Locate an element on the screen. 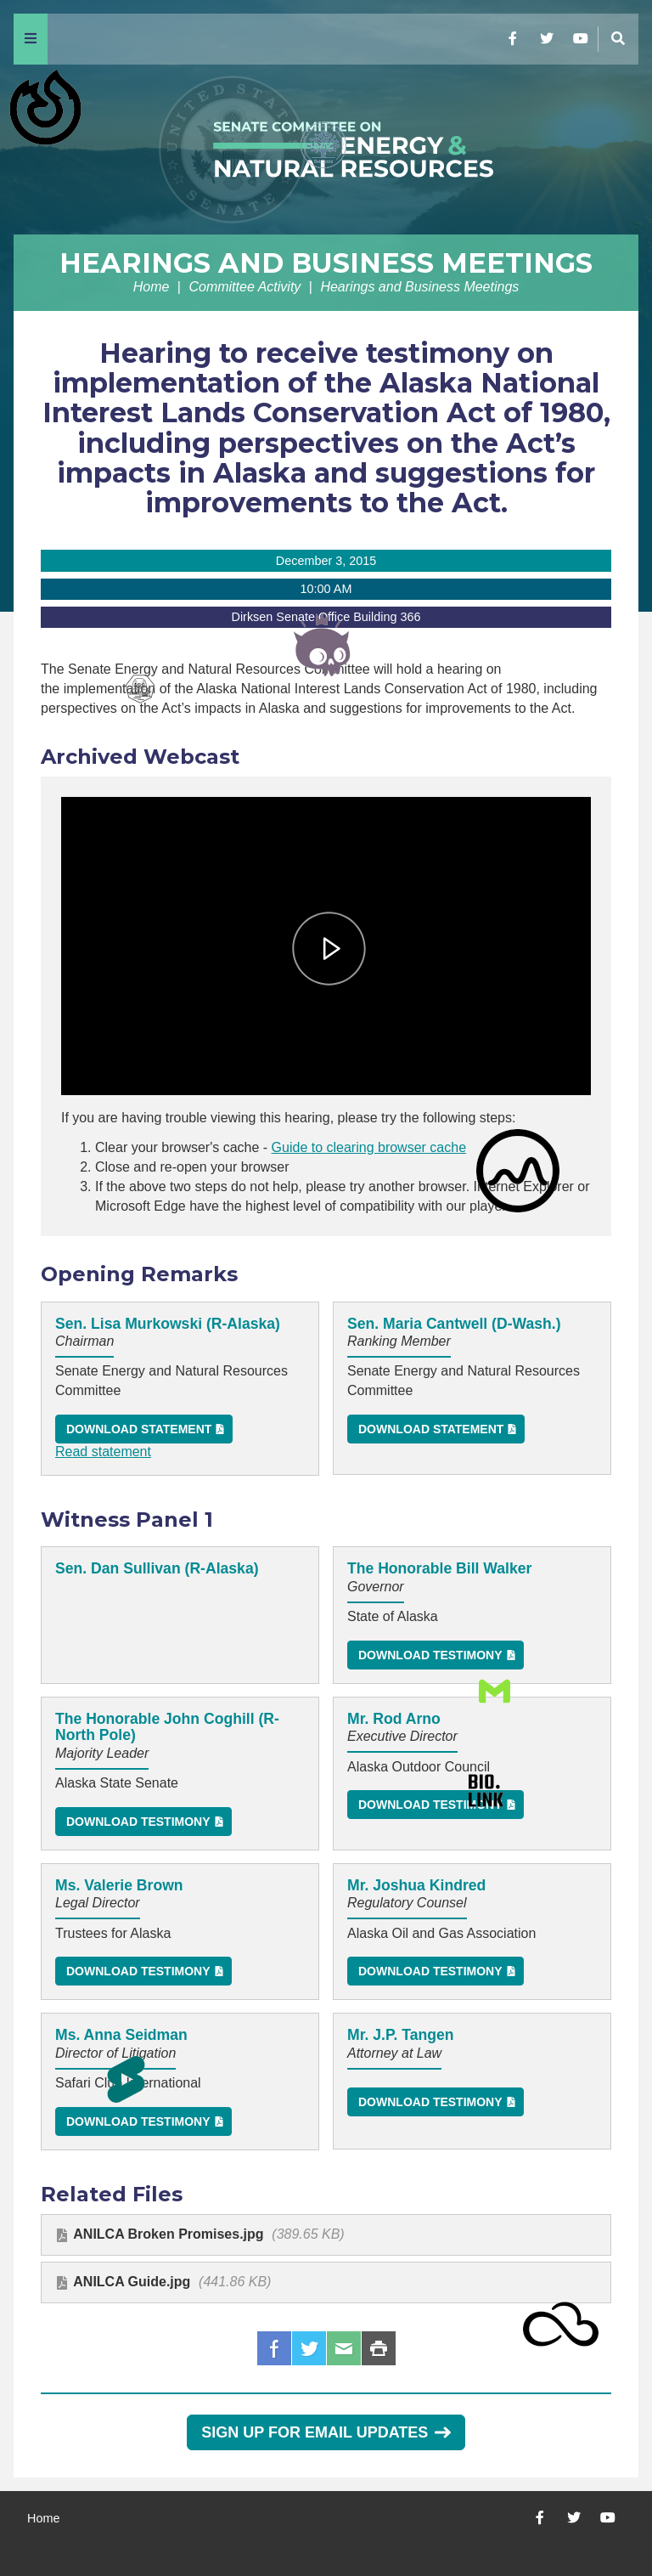  open Gmail app is located at coordinates (494, 1691).